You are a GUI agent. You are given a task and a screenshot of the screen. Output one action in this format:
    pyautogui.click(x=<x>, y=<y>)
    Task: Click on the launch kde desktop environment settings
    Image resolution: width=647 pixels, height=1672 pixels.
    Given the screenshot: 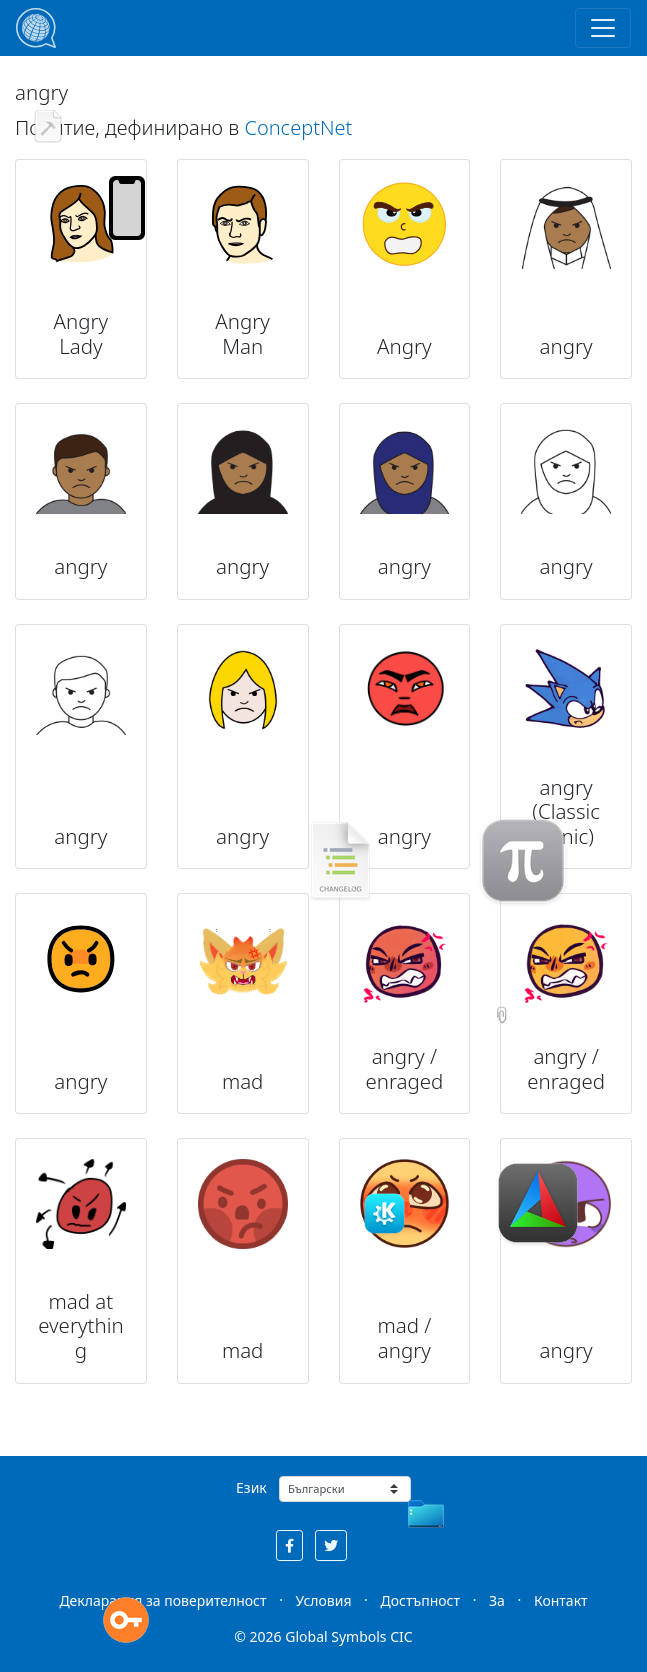 What is the action you would take?
    pyautogui.click(x=384, y=1213)
    